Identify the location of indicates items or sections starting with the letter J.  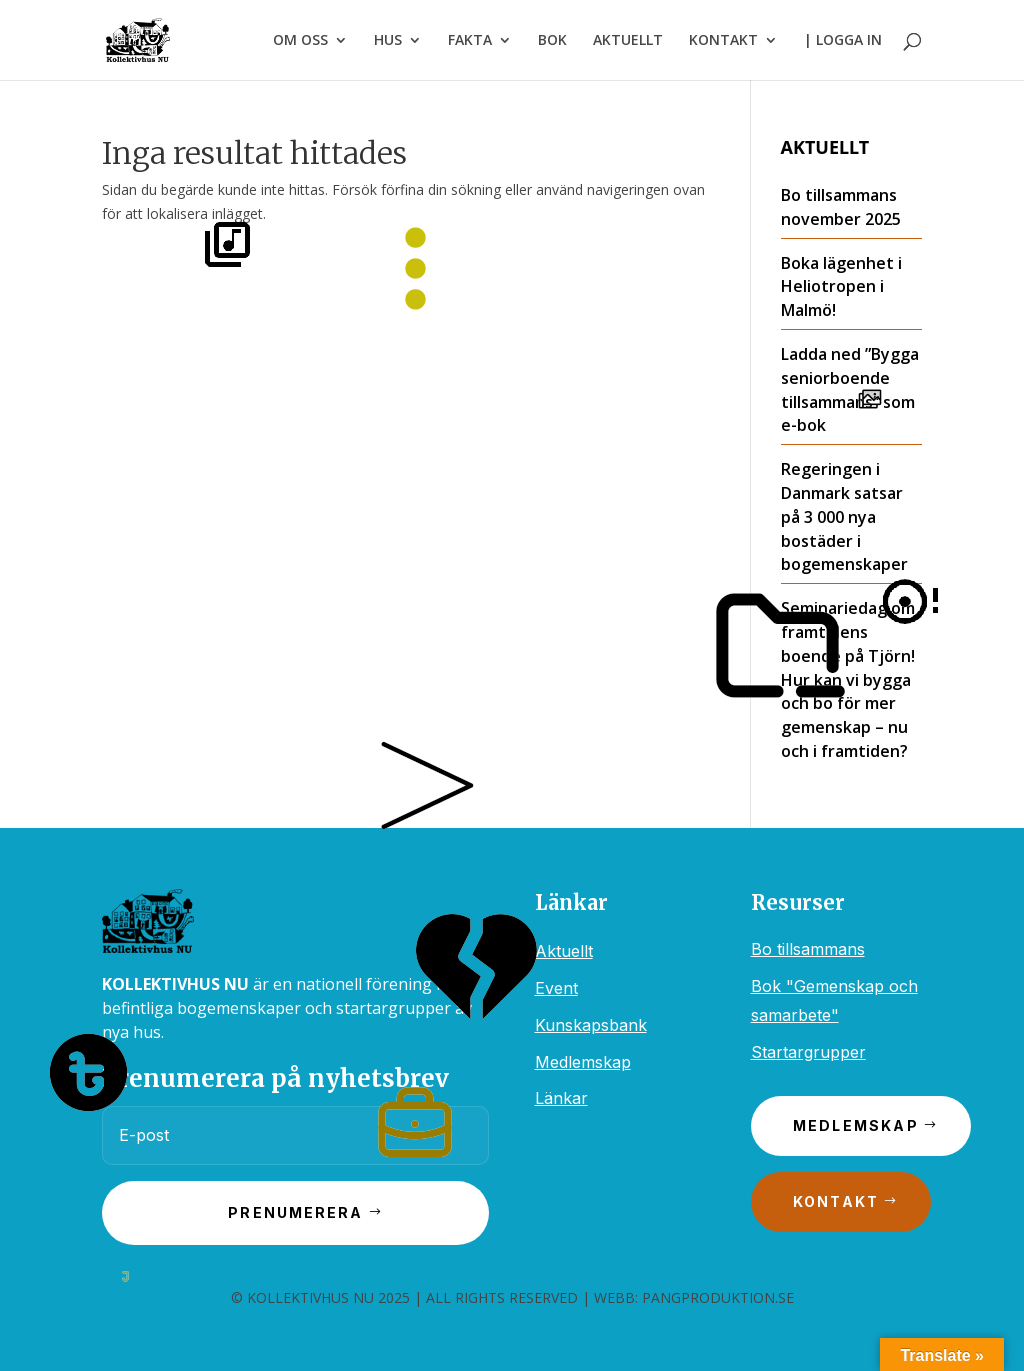
(125, 1276).